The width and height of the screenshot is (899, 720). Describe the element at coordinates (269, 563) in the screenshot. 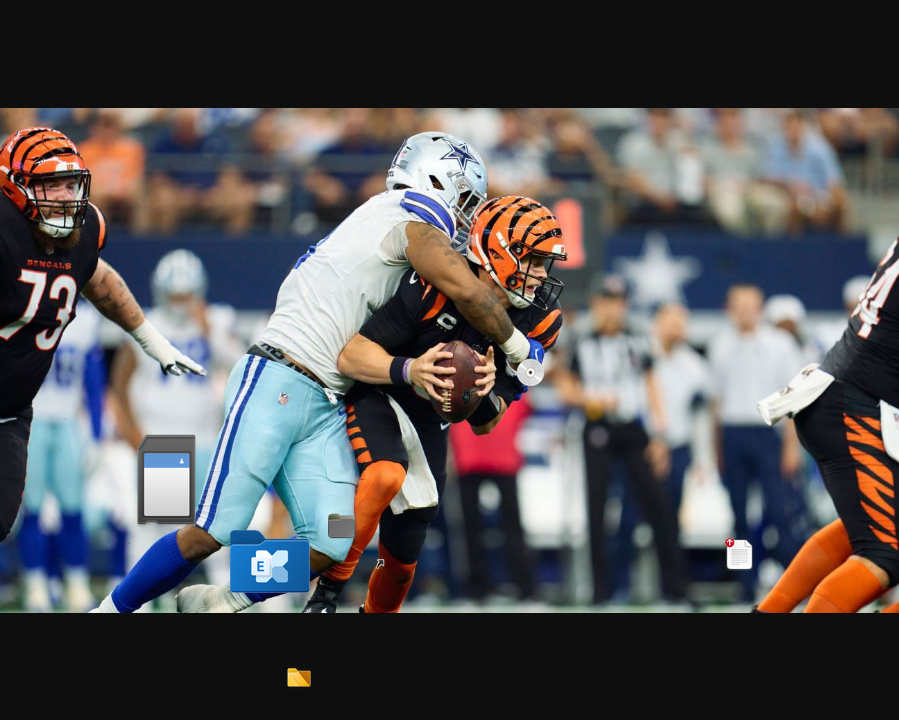

I see `open microsoft exchange folder` at that location.